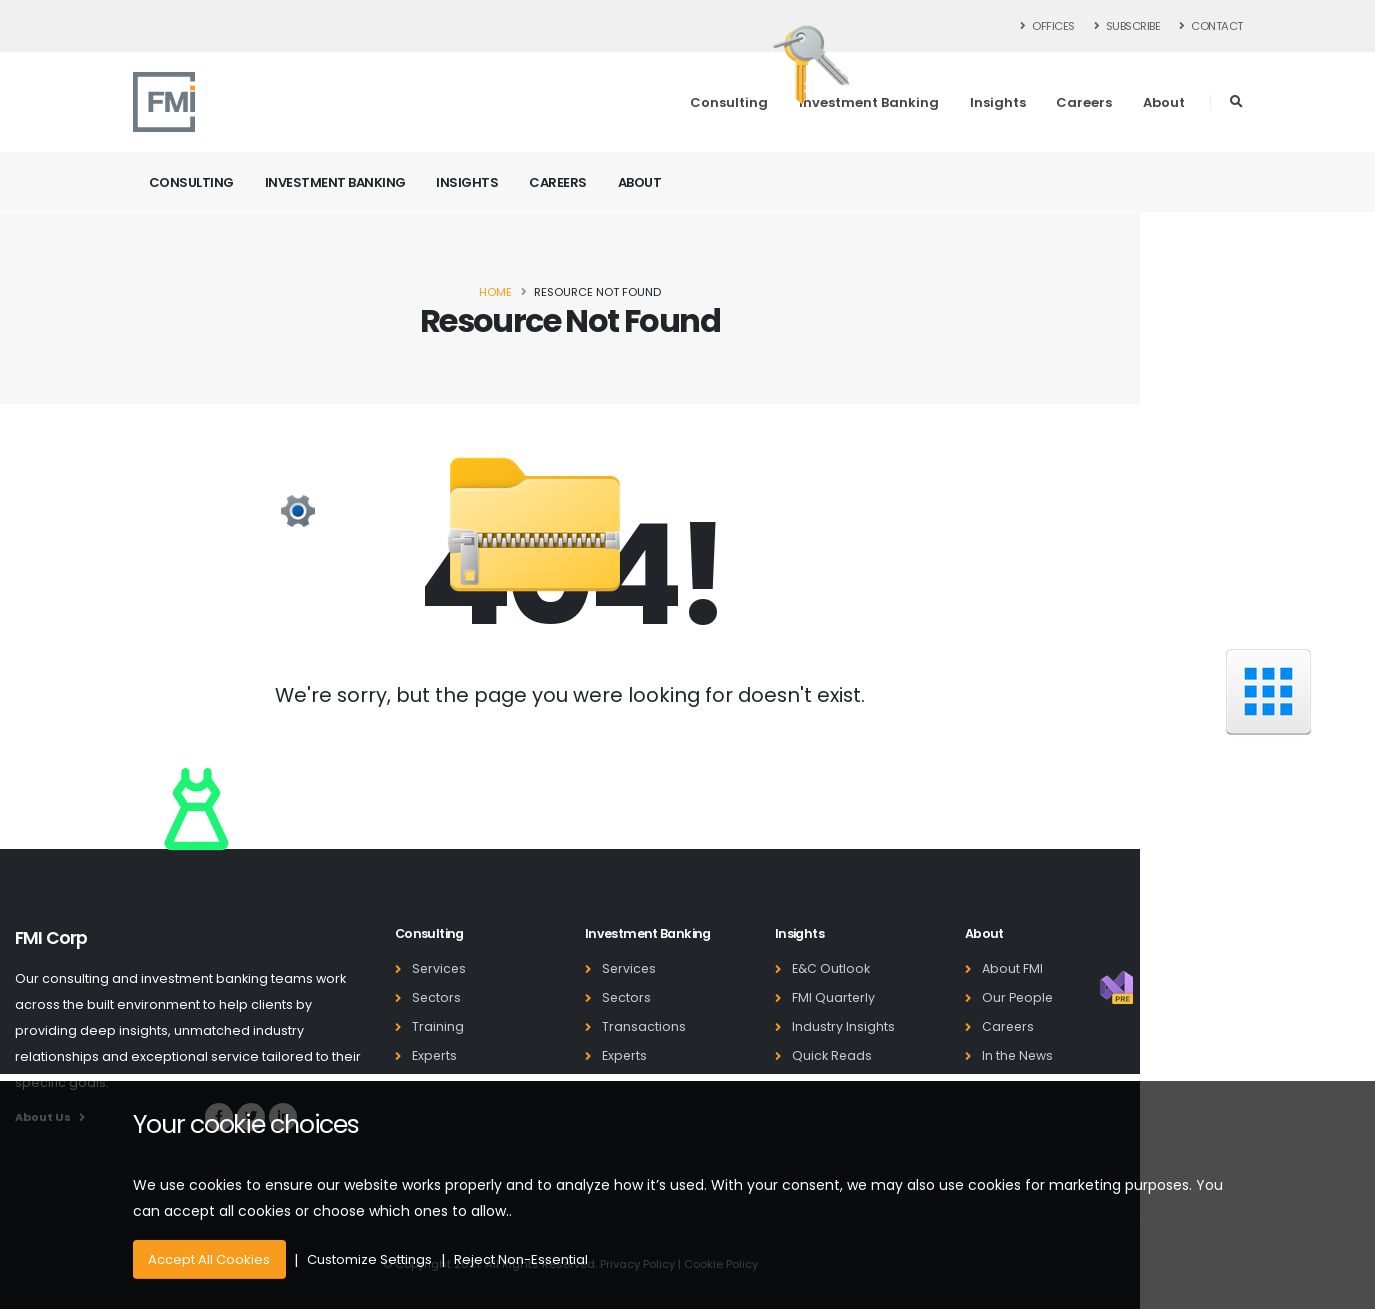 The width and height of the screenshot is (1375, 1309). I want to click on access security credentials or passwords, so click(811, 65).